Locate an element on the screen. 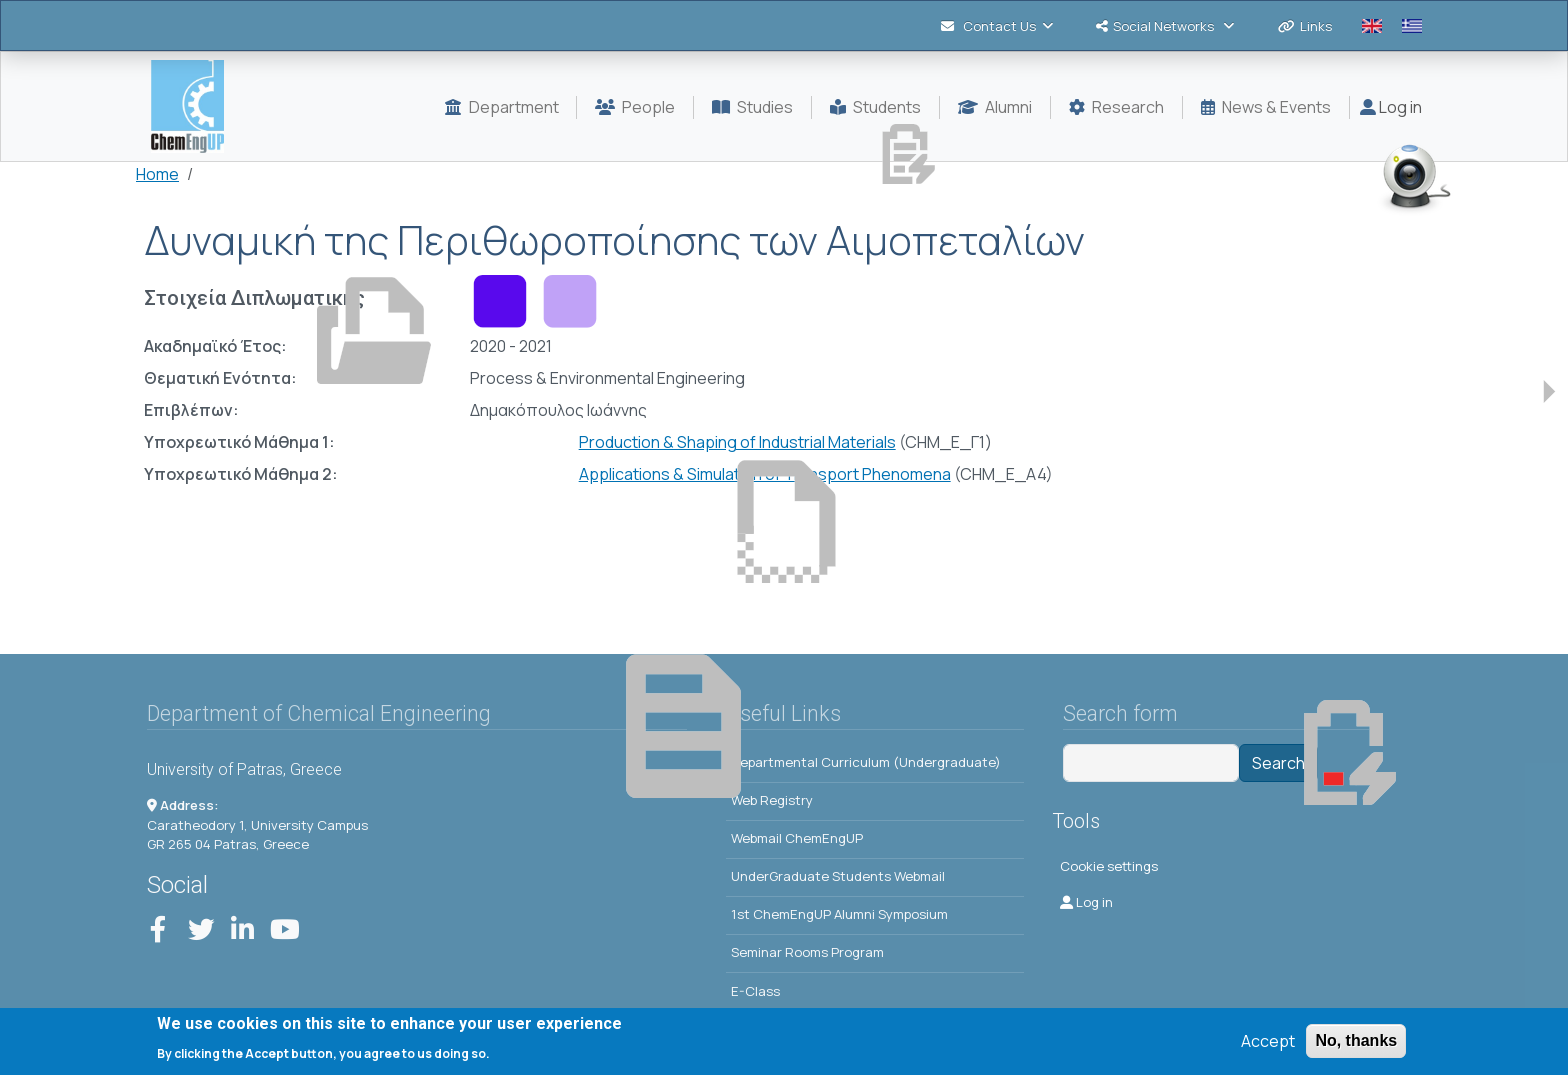 This screenshot has height=1075, width=1568. select all items in a document or list is located at coordinates (683, 721).